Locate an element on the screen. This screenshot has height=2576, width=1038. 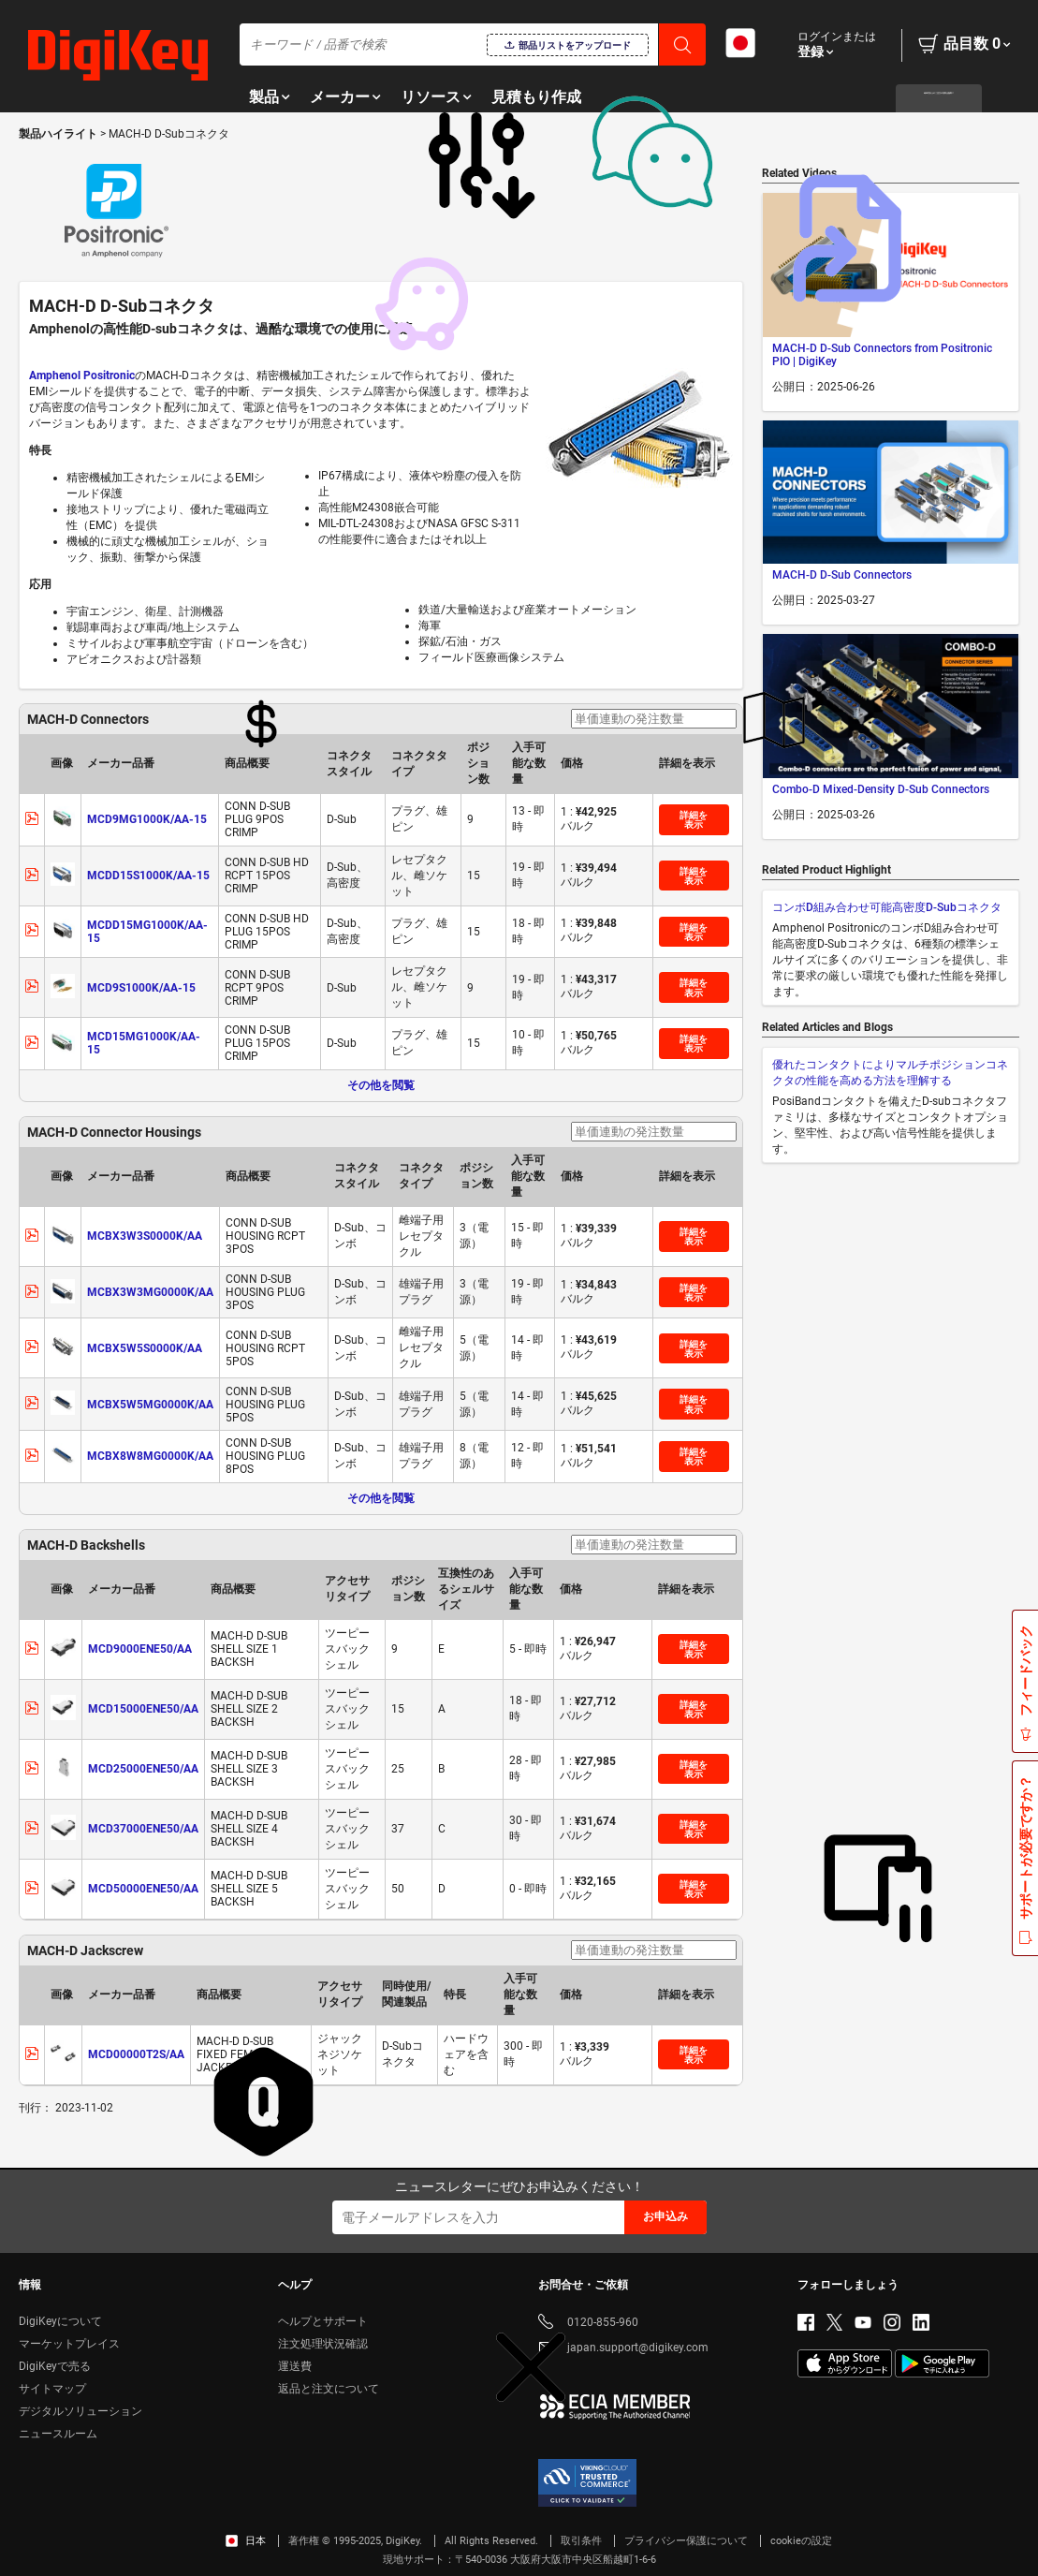
create a symbolic link to this file is located at coordinates (850, 238).